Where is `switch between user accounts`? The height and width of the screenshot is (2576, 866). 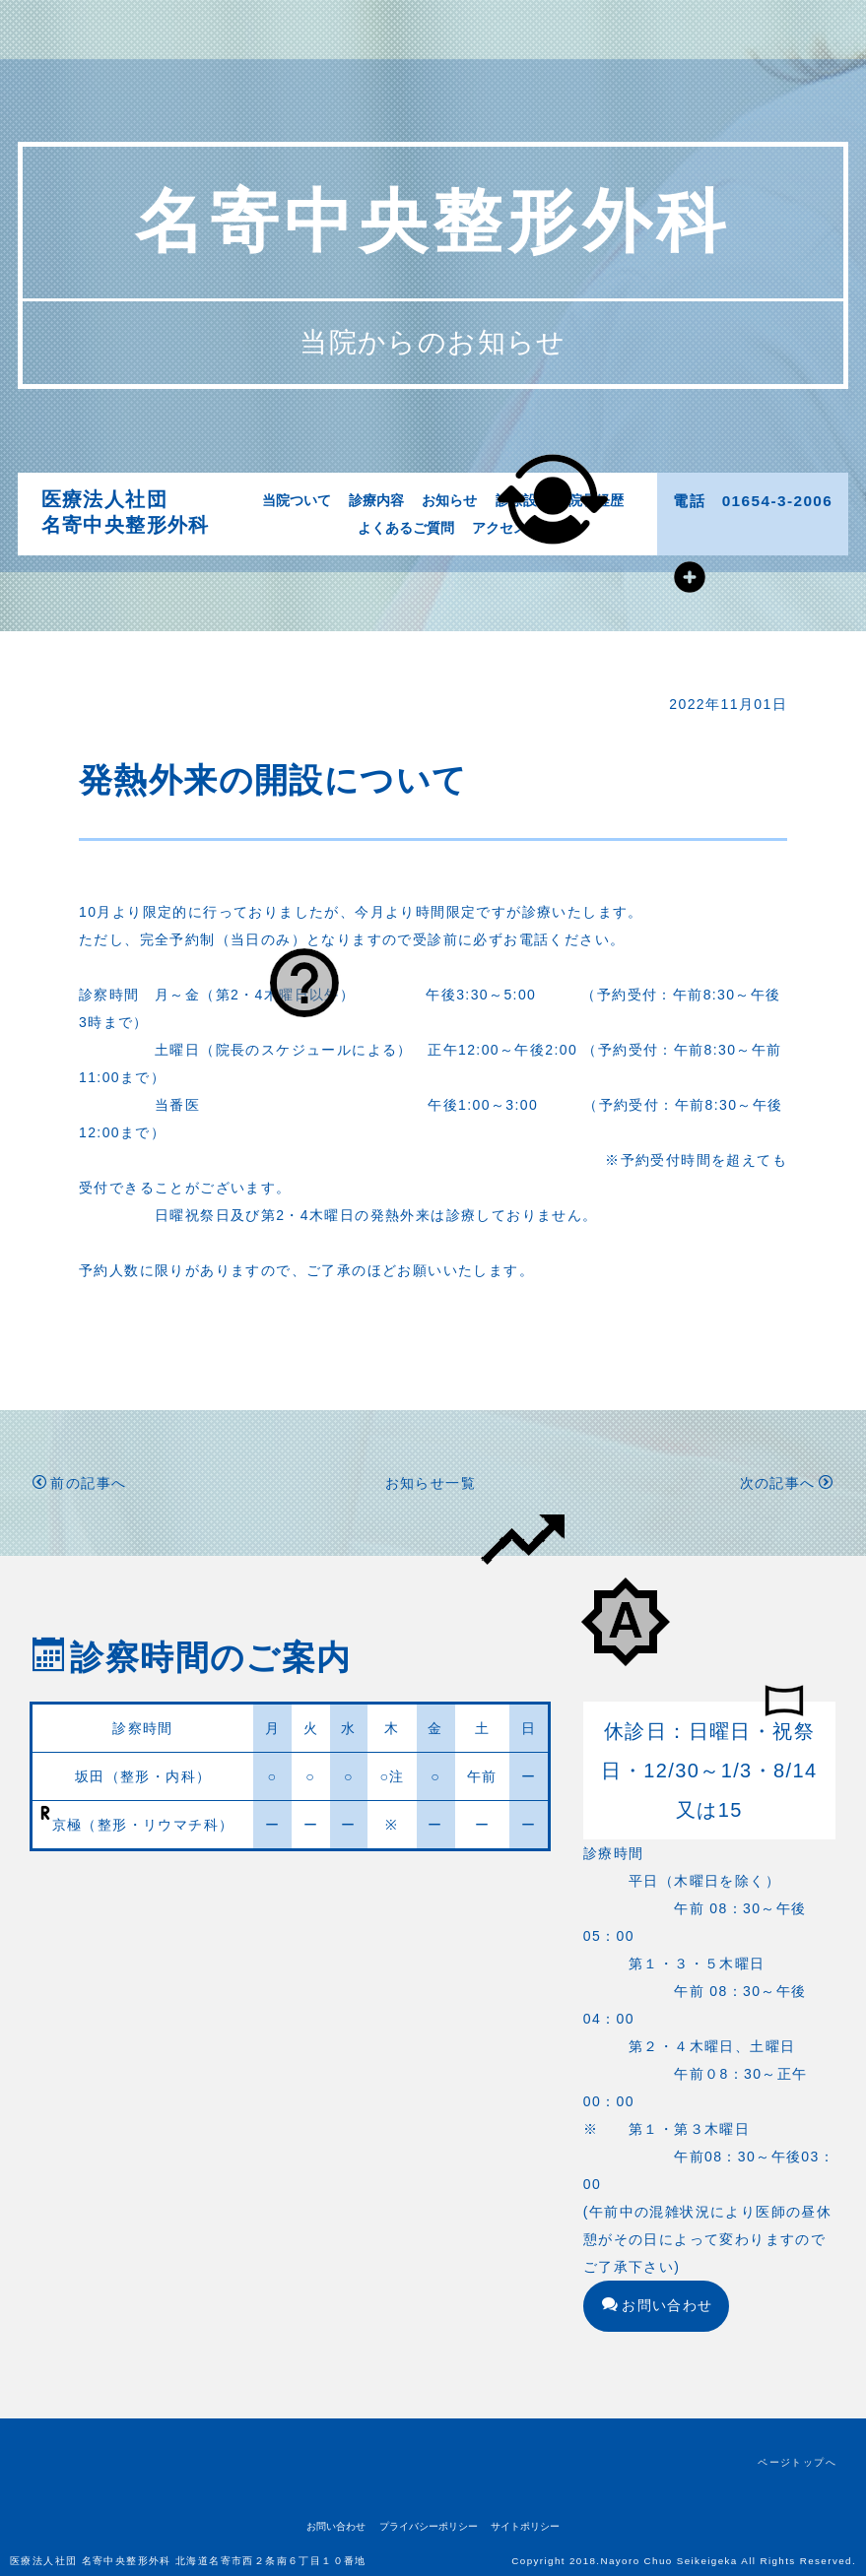 switch between user accounts is located at coordinates (553, 499).